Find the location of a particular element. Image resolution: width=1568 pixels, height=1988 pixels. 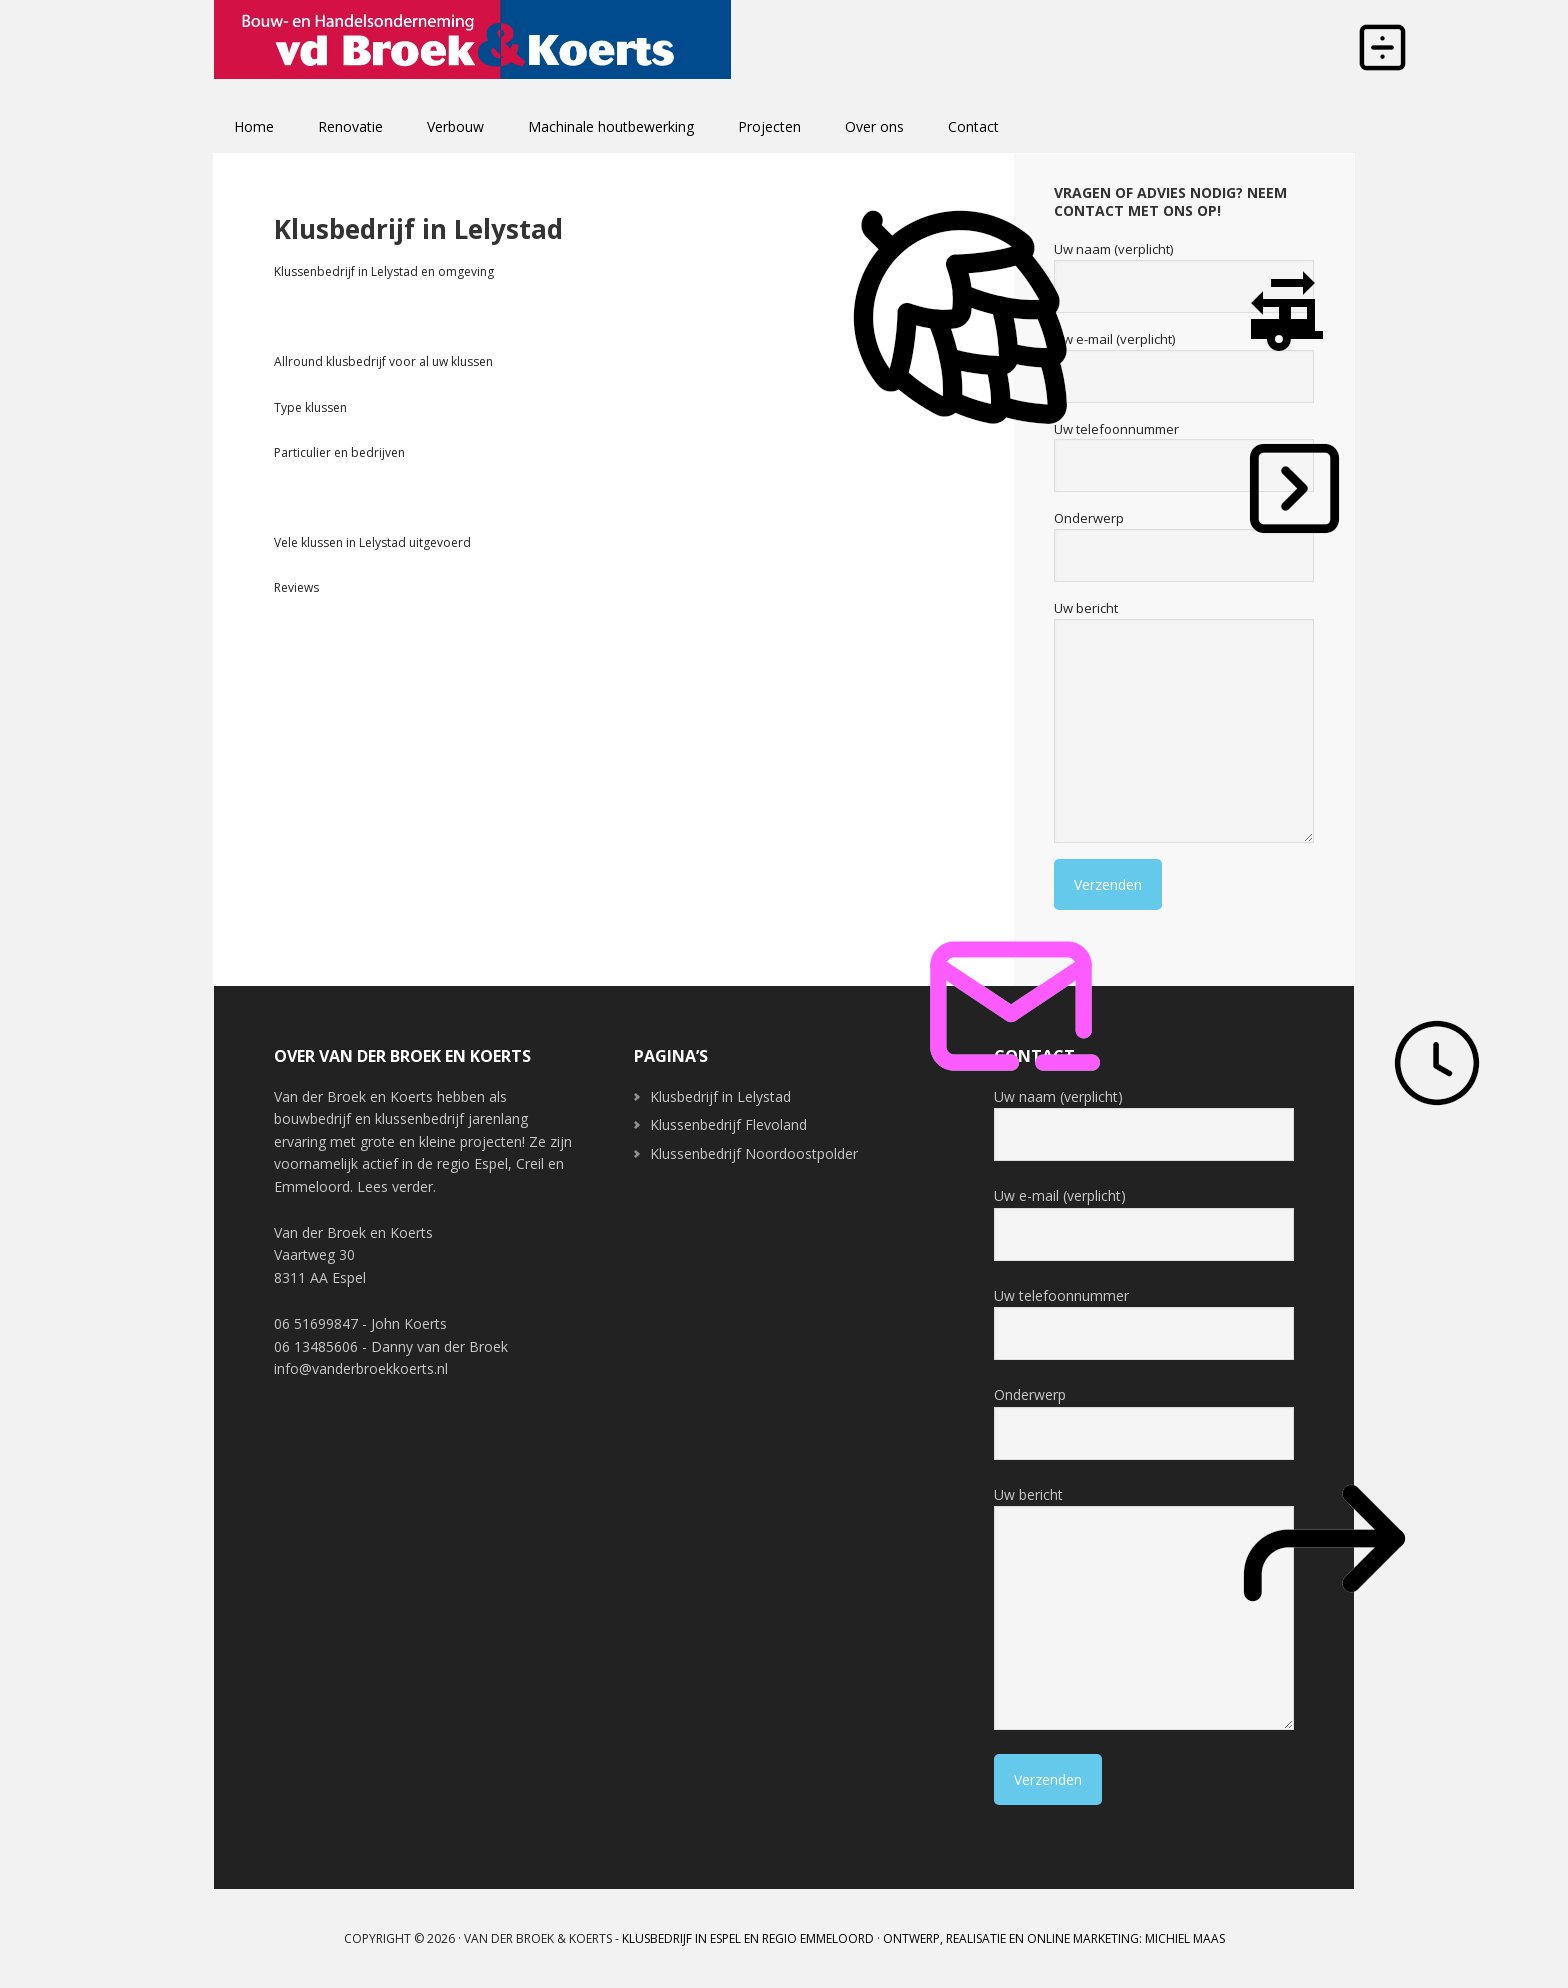

browse or filter craft beer options is located at coordinates (960, 317).